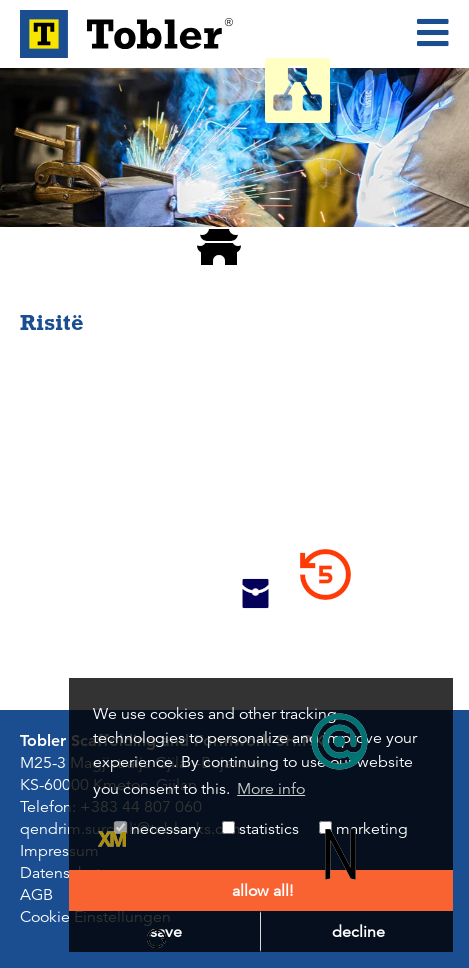 The height and width of the screenshot is (968, 469). I want to click on send a red packet or digital gift money, so click(255, 593).